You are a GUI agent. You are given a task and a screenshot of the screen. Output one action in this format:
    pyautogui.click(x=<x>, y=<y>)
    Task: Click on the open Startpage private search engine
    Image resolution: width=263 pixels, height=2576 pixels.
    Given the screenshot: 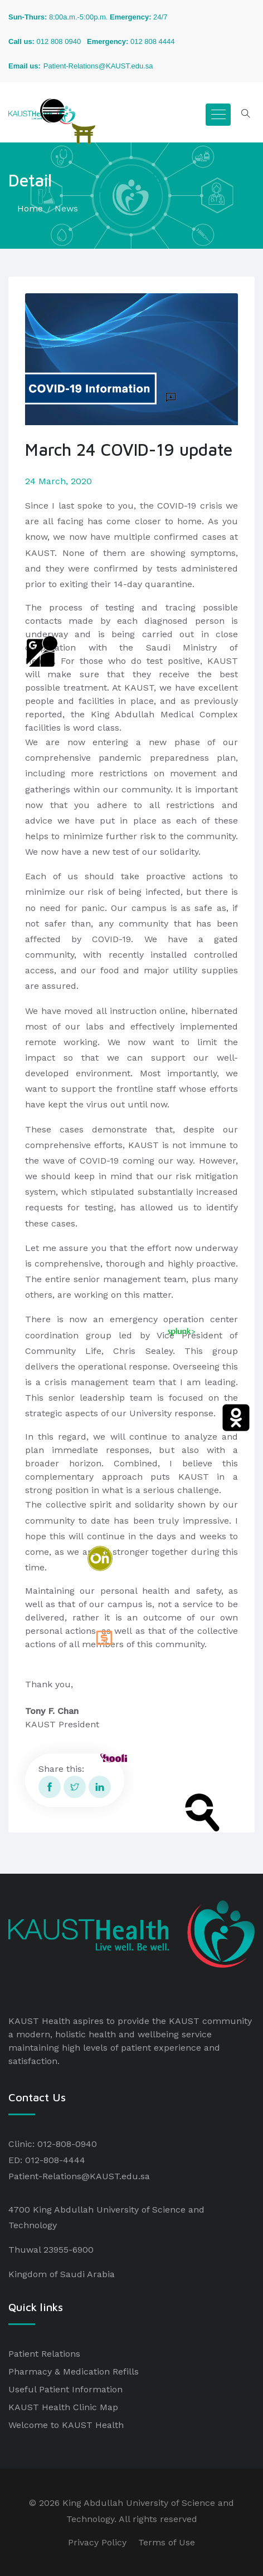 What is the action you would take?
    pyautogui.click(x=202, y=1812)
    